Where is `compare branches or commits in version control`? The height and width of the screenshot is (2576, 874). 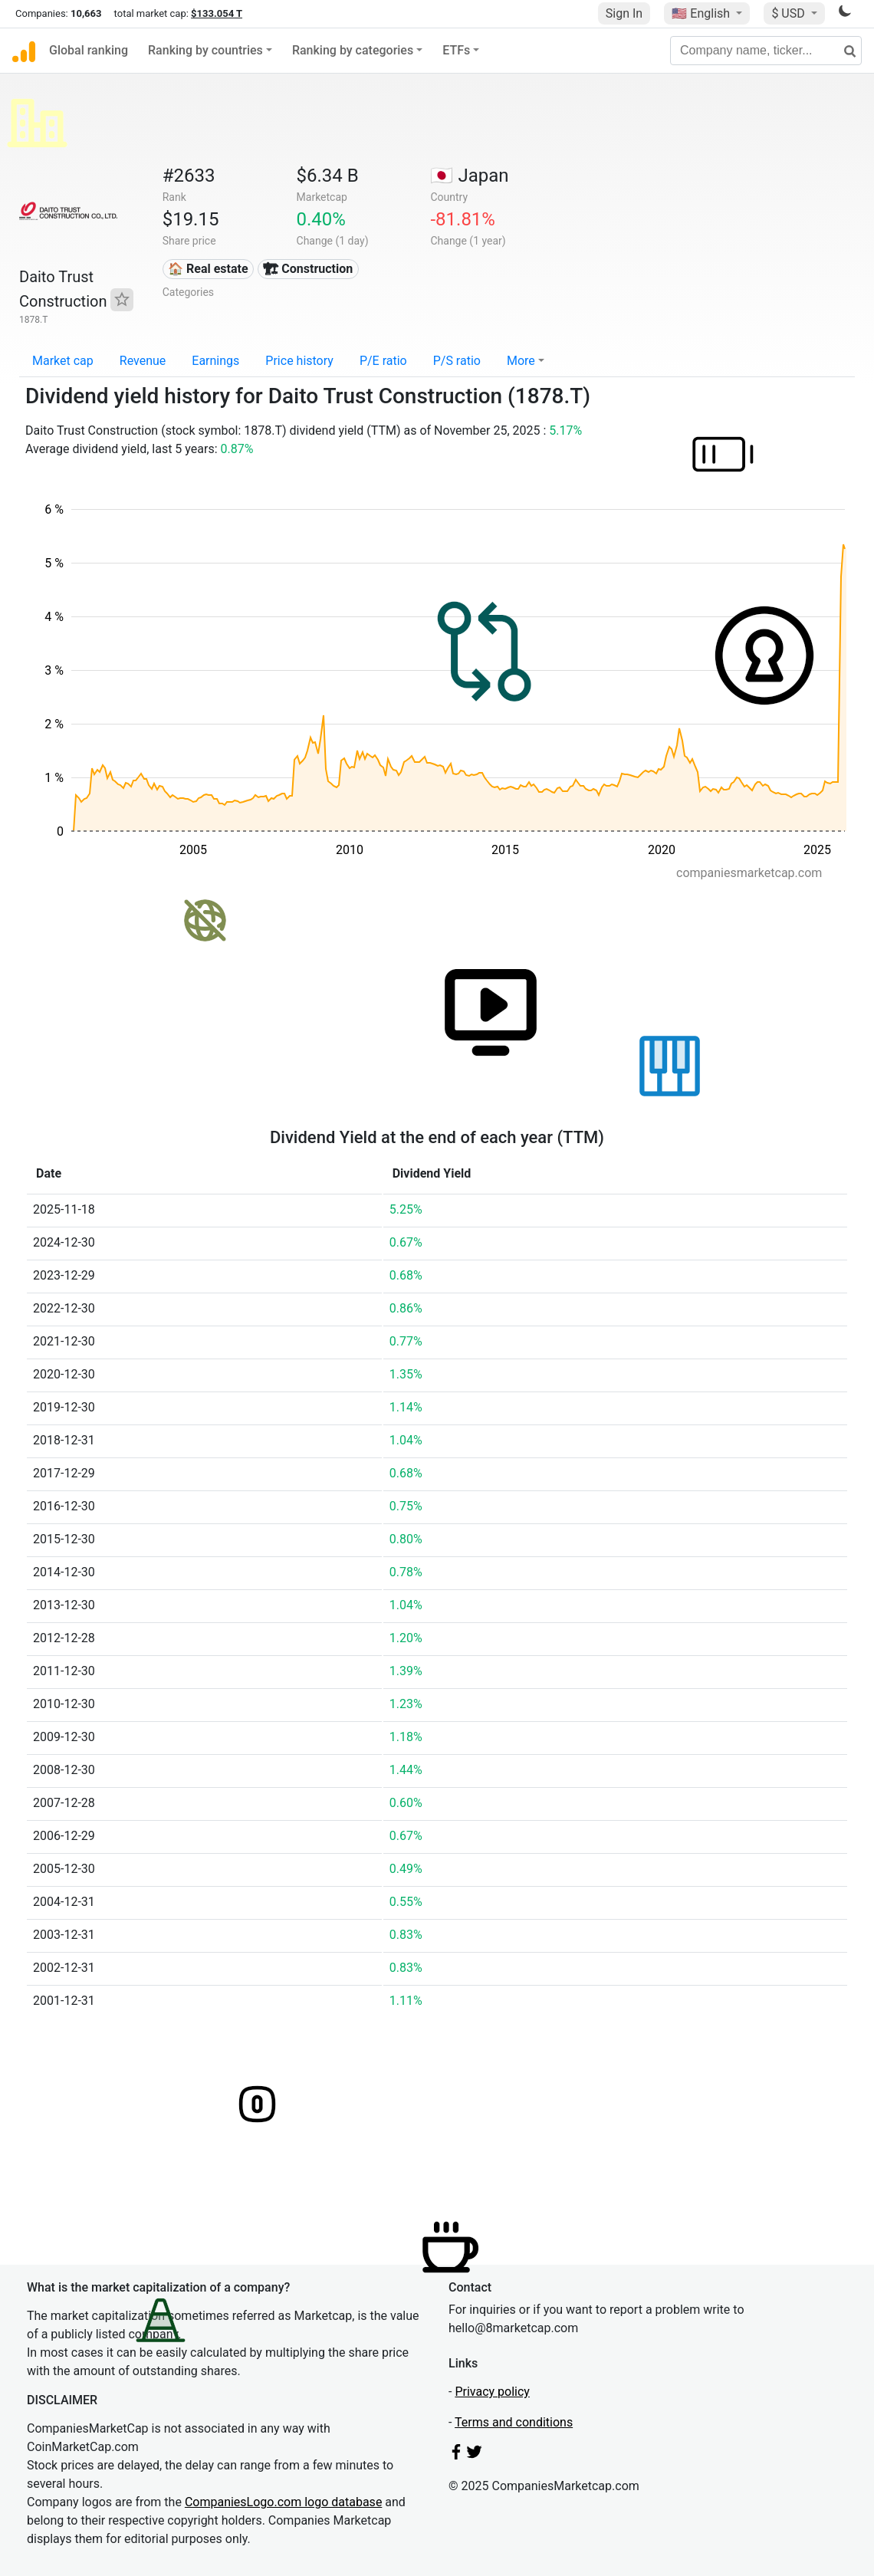 compare branches or commits in version control is located at coordinates (484, 648).